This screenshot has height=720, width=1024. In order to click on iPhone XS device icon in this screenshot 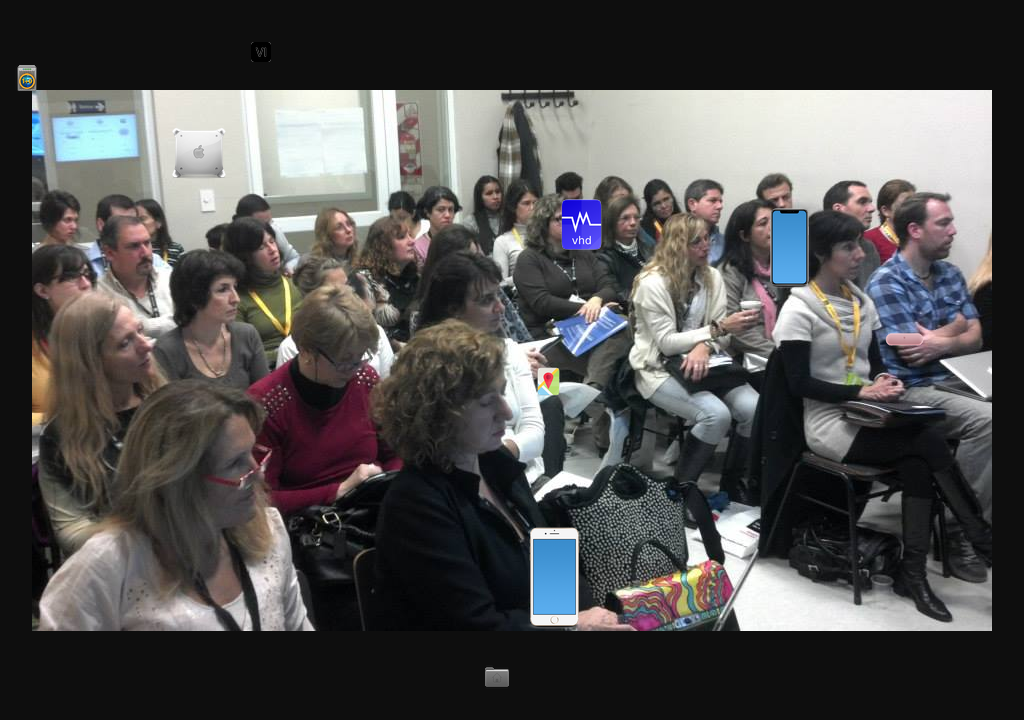, I will do `click(789, 248)`.